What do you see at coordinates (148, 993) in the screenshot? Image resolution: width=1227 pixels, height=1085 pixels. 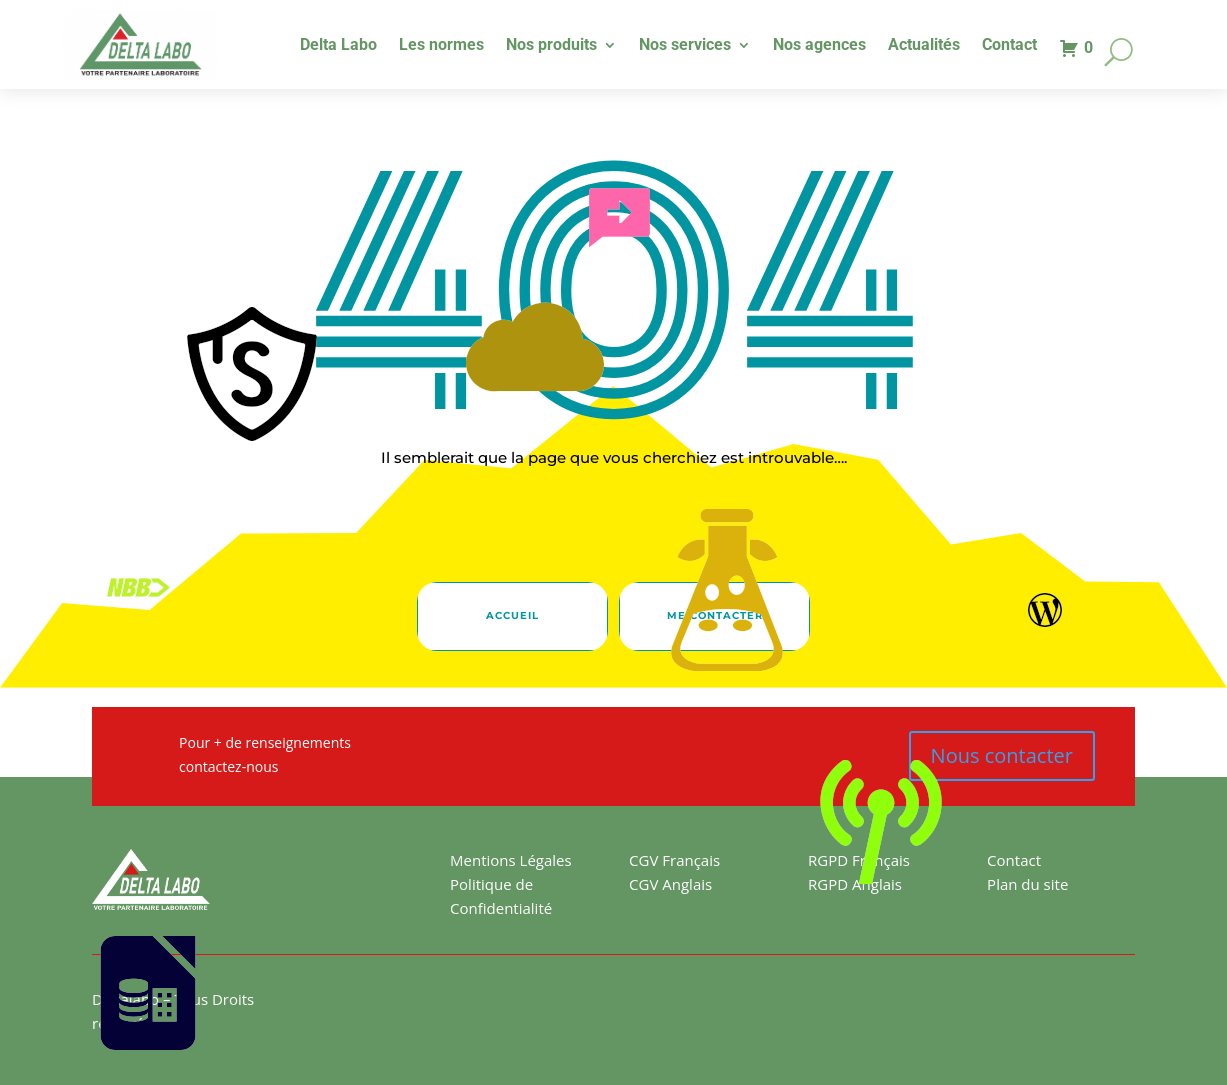 I see `open LibreOffice Base database application` at bounding box center [148, 993].